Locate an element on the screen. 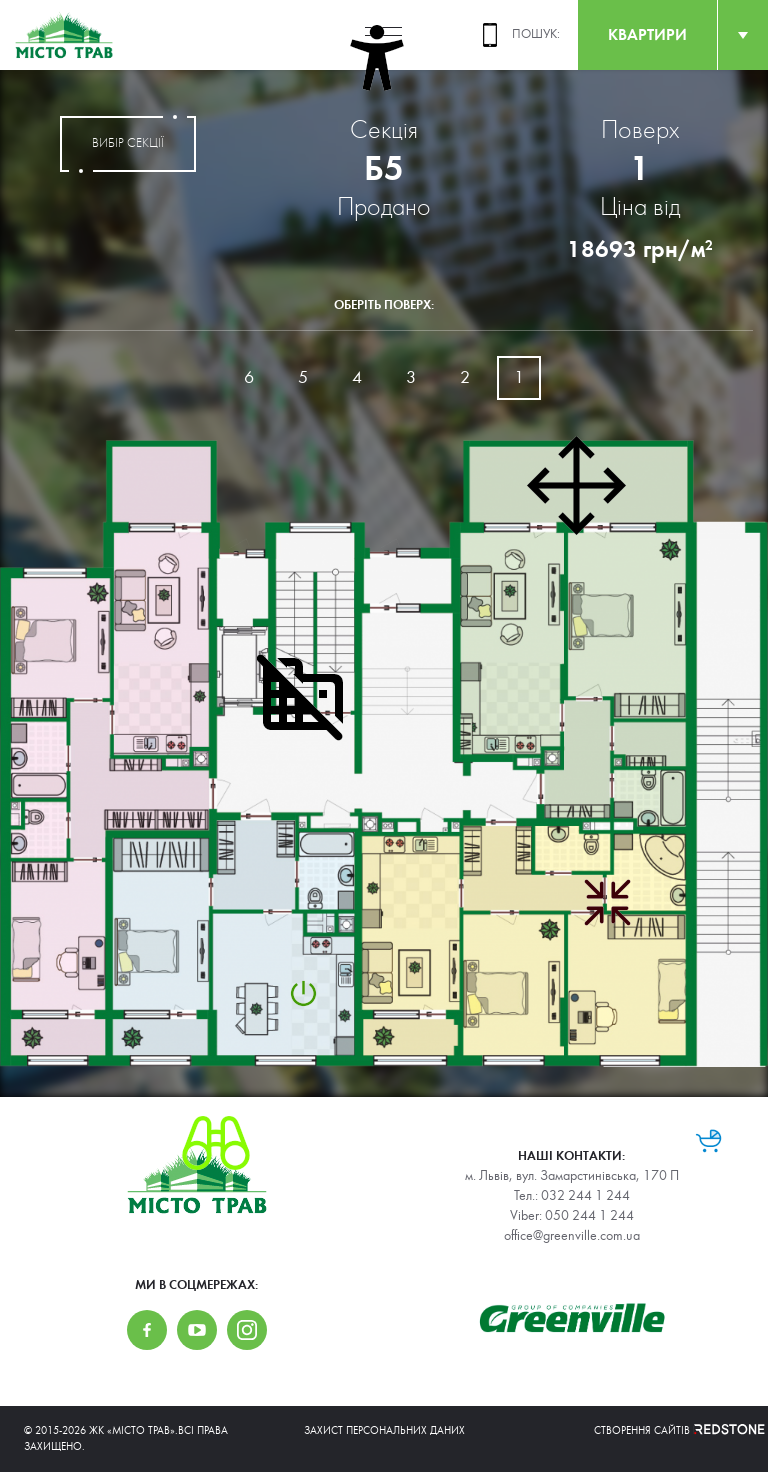 This screenshot has height=1472, width=768. search or explore content is located at coordinates (216, 1143).